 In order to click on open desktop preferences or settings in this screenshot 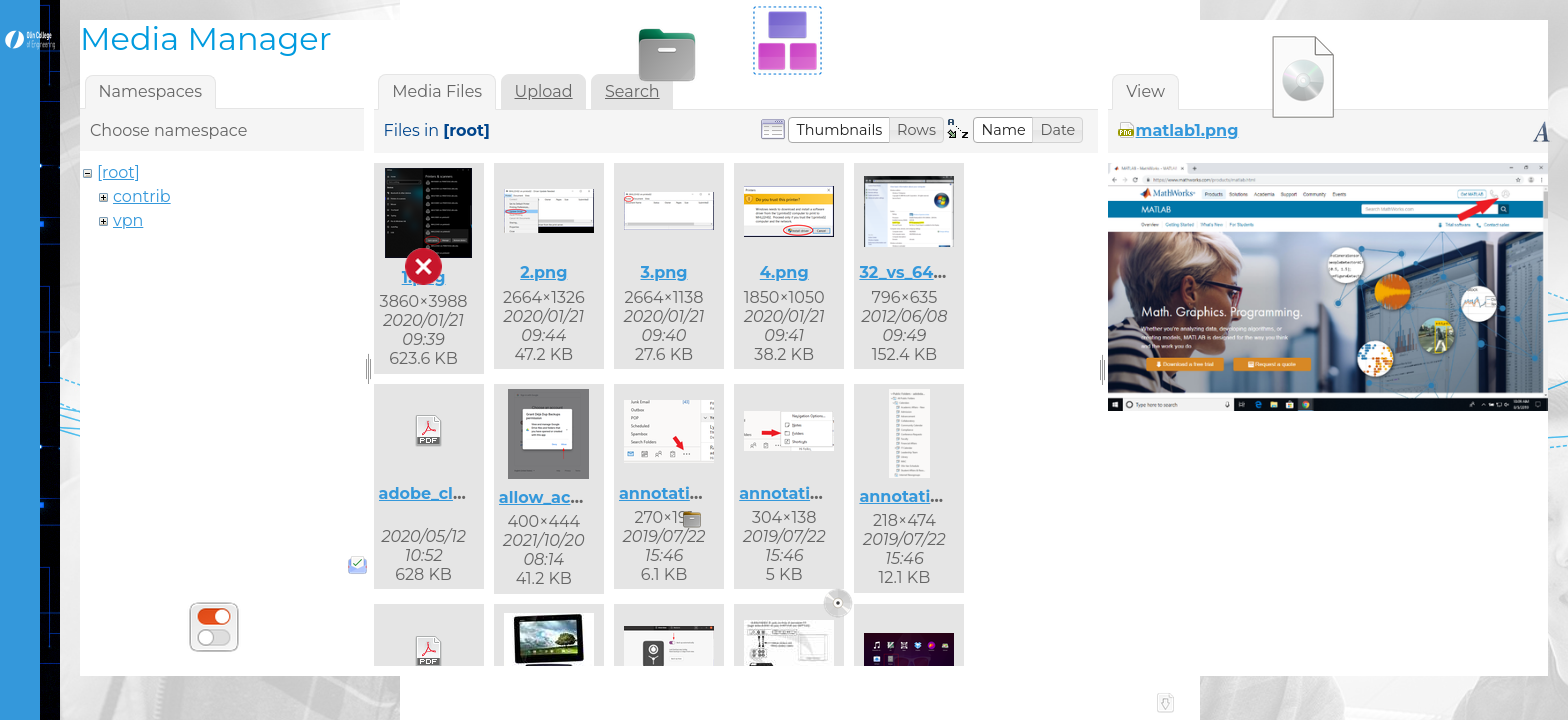, I will do `click(214, 627)`.